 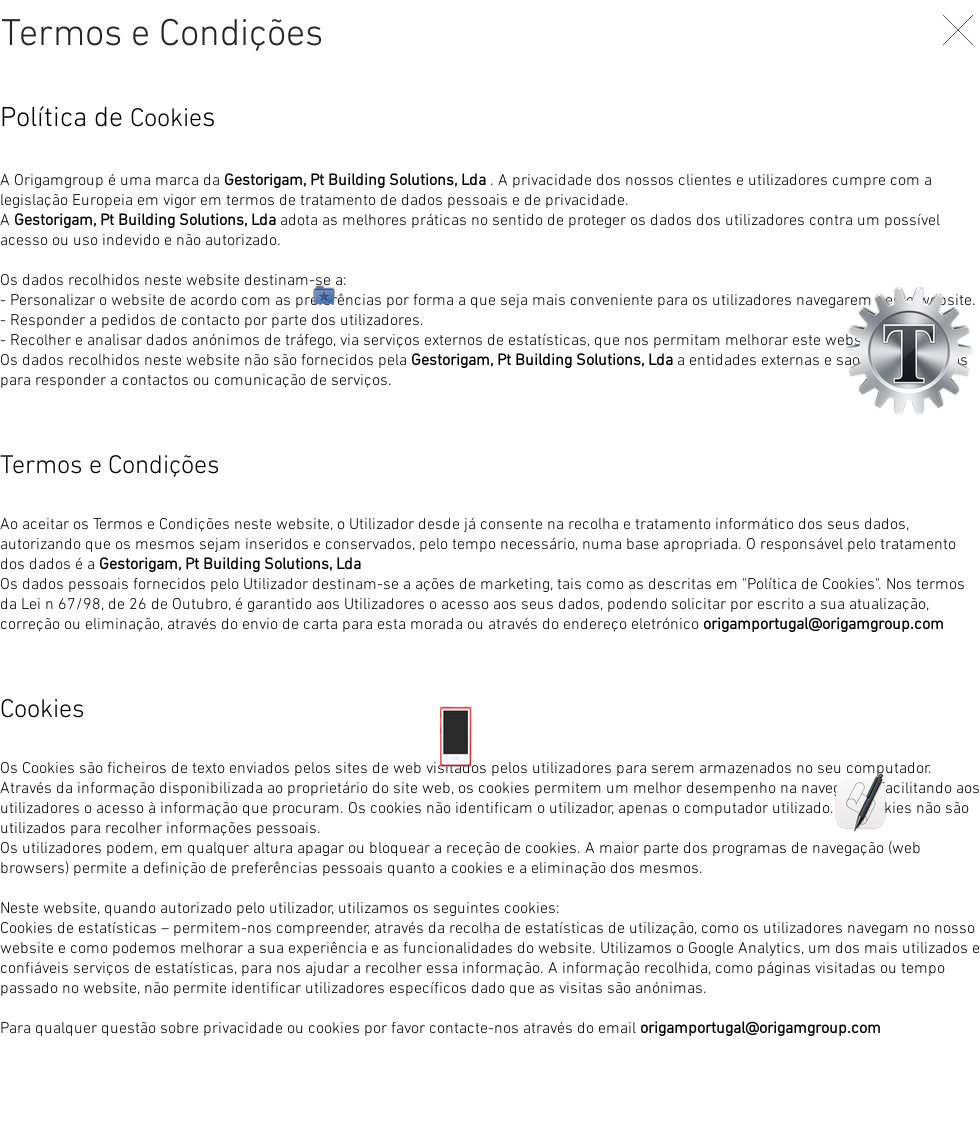 I want to click on access your favorites folder in the media library, so click(x=324, y=295).